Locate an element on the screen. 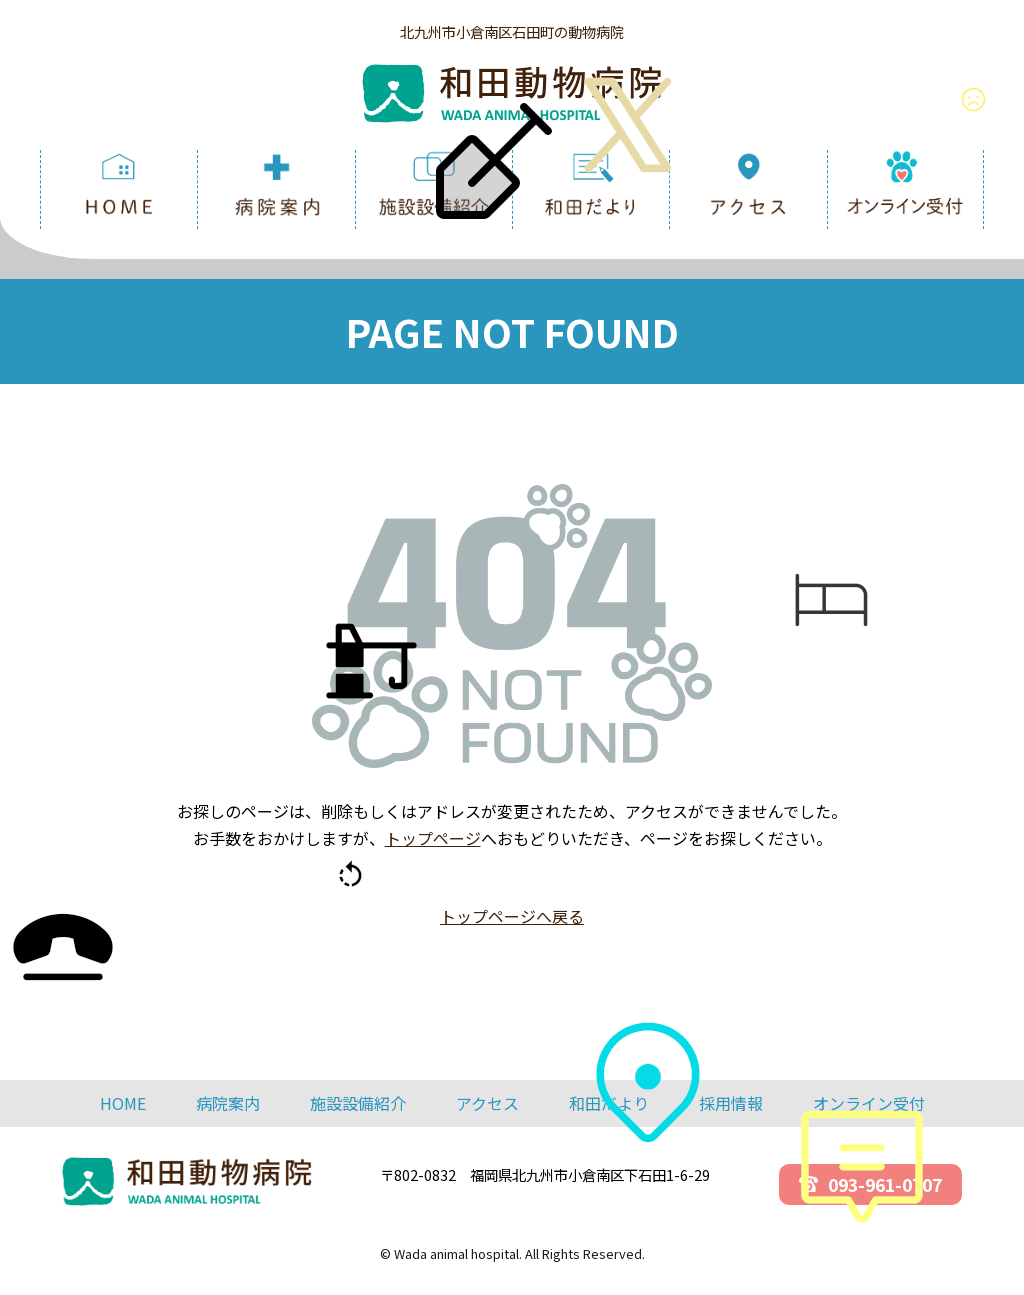 This screenshot has width=1024, height=1295. gardening or landscaping tools is located at coordinates (492, 163).